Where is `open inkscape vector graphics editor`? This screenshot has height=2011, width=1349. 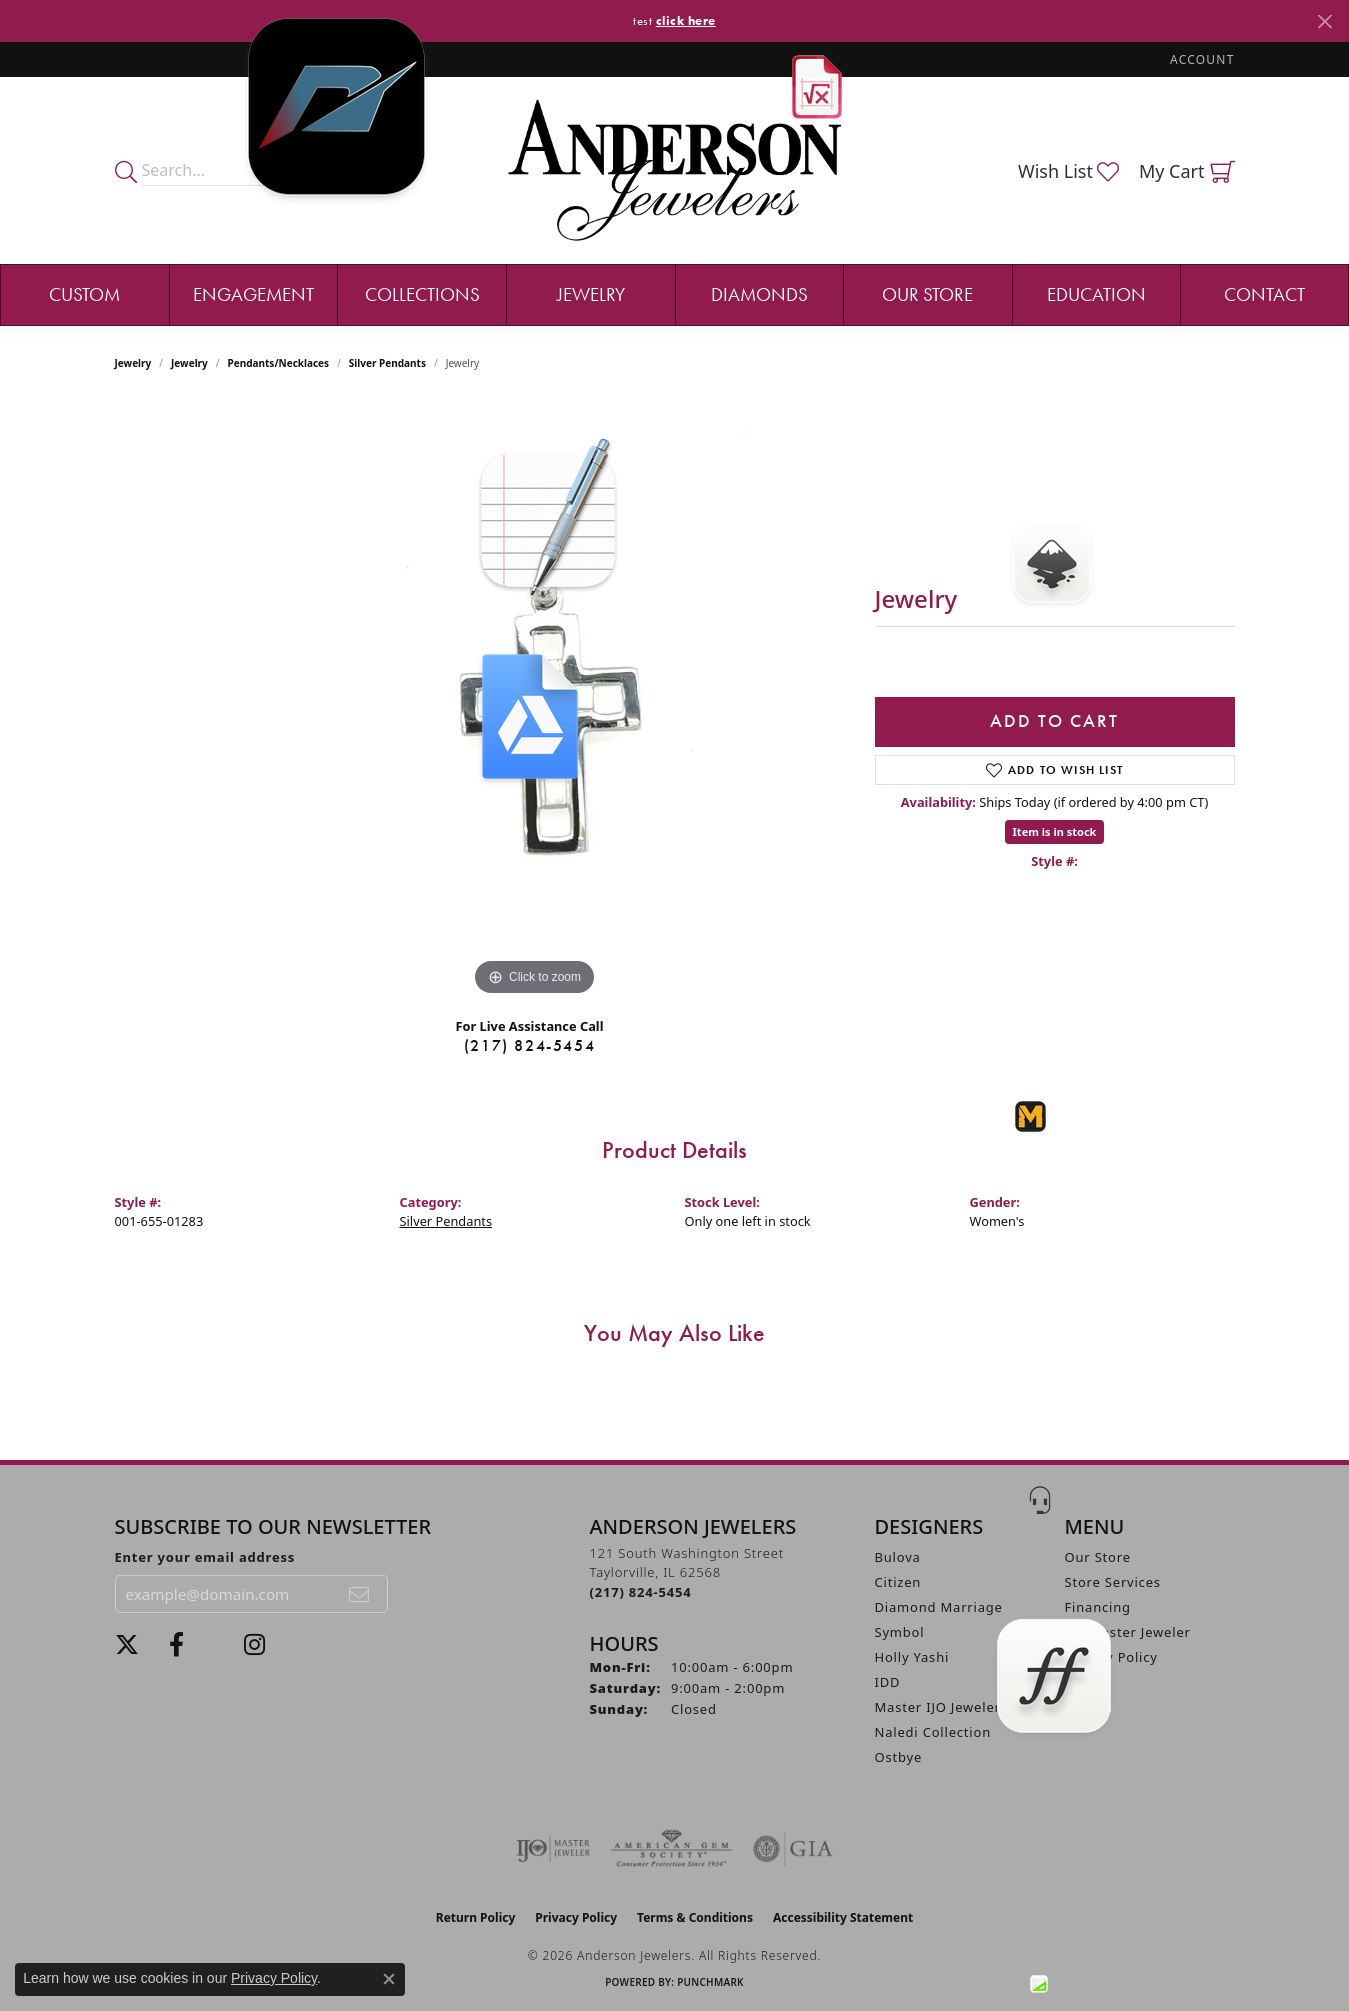 open inkscape vector graphics editor is located at coordinates (1052, 564).